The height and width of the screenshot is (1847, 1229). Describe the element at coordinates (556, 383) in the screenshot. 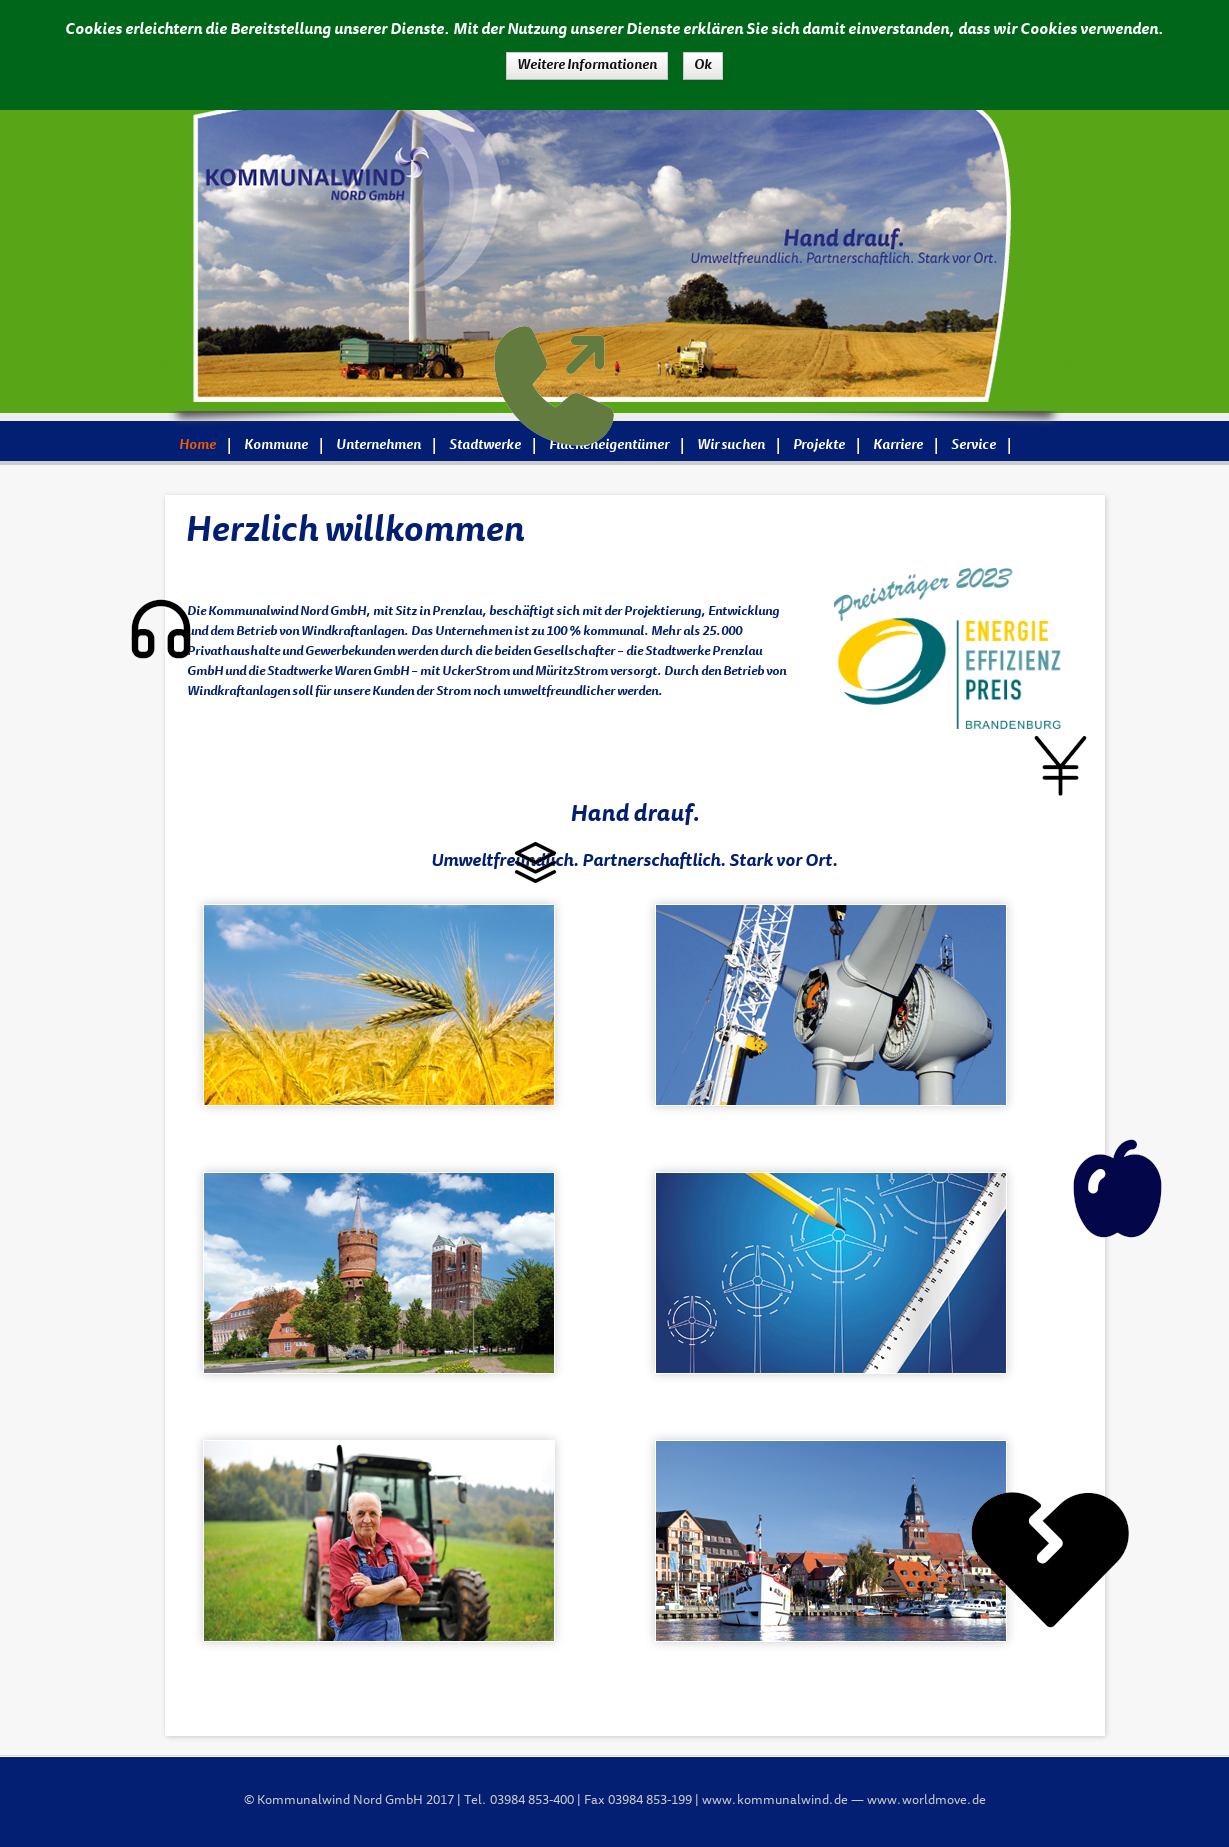

I see `make an outgoing call` at that location.